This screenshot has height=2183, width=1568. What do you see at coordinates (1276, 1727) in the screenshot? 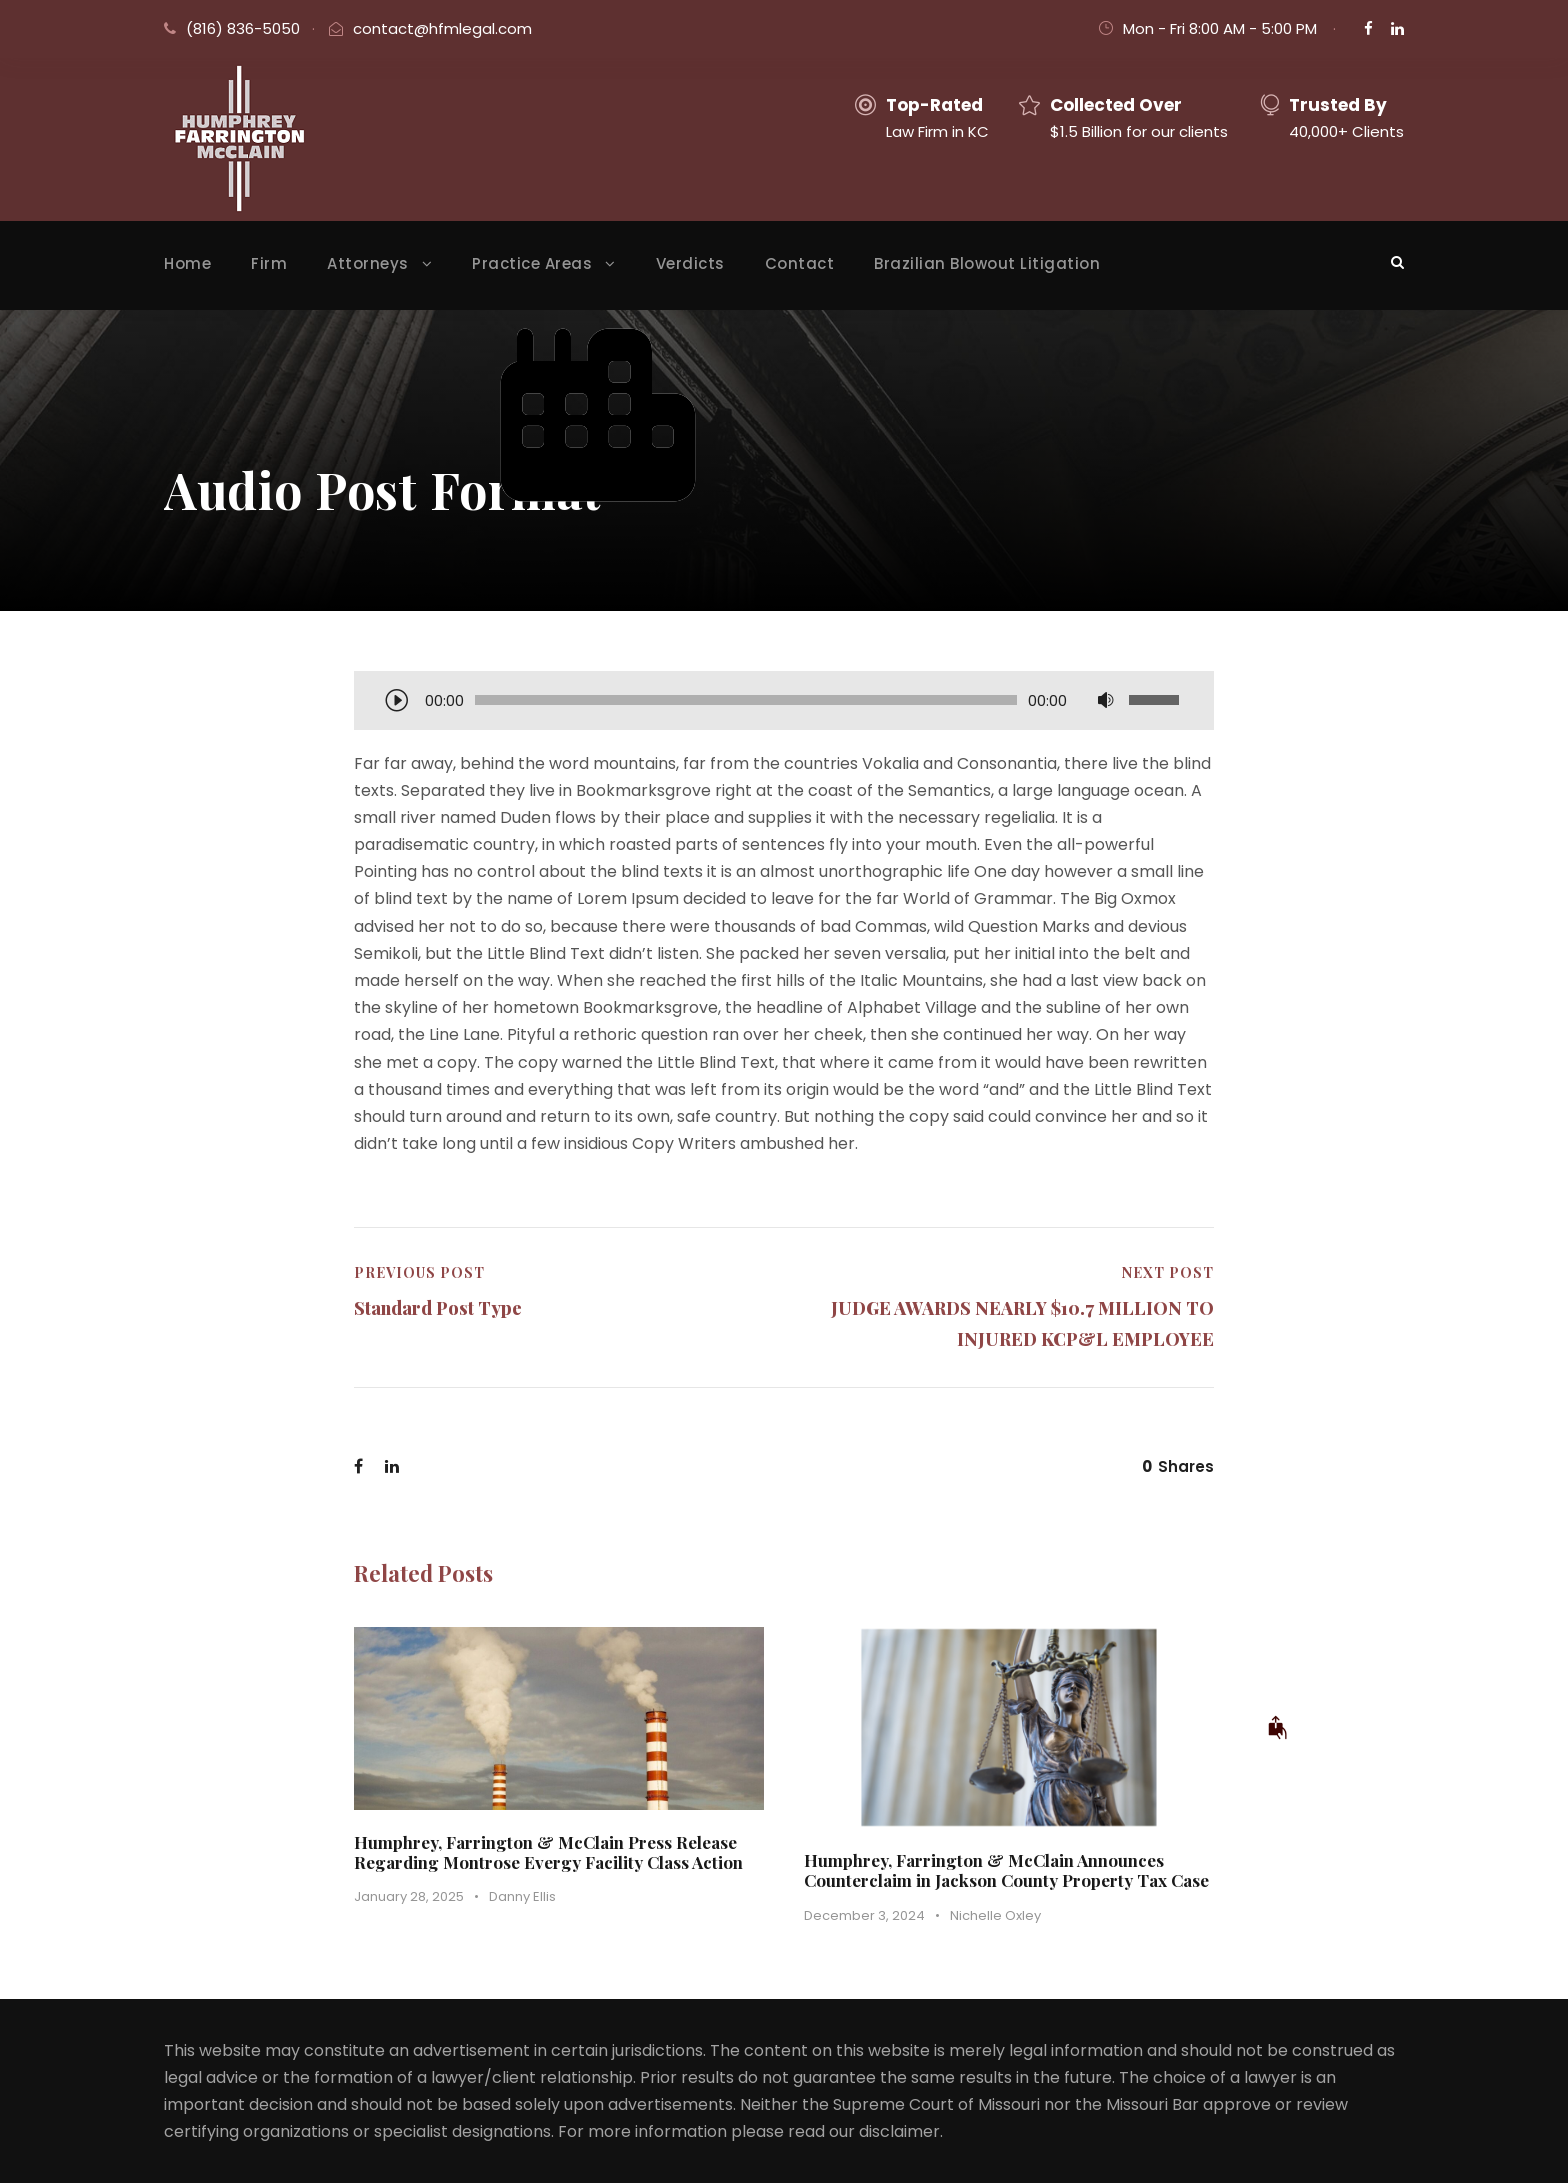
I see `deposit or submit an item` at bounding box center [1276, 1727].